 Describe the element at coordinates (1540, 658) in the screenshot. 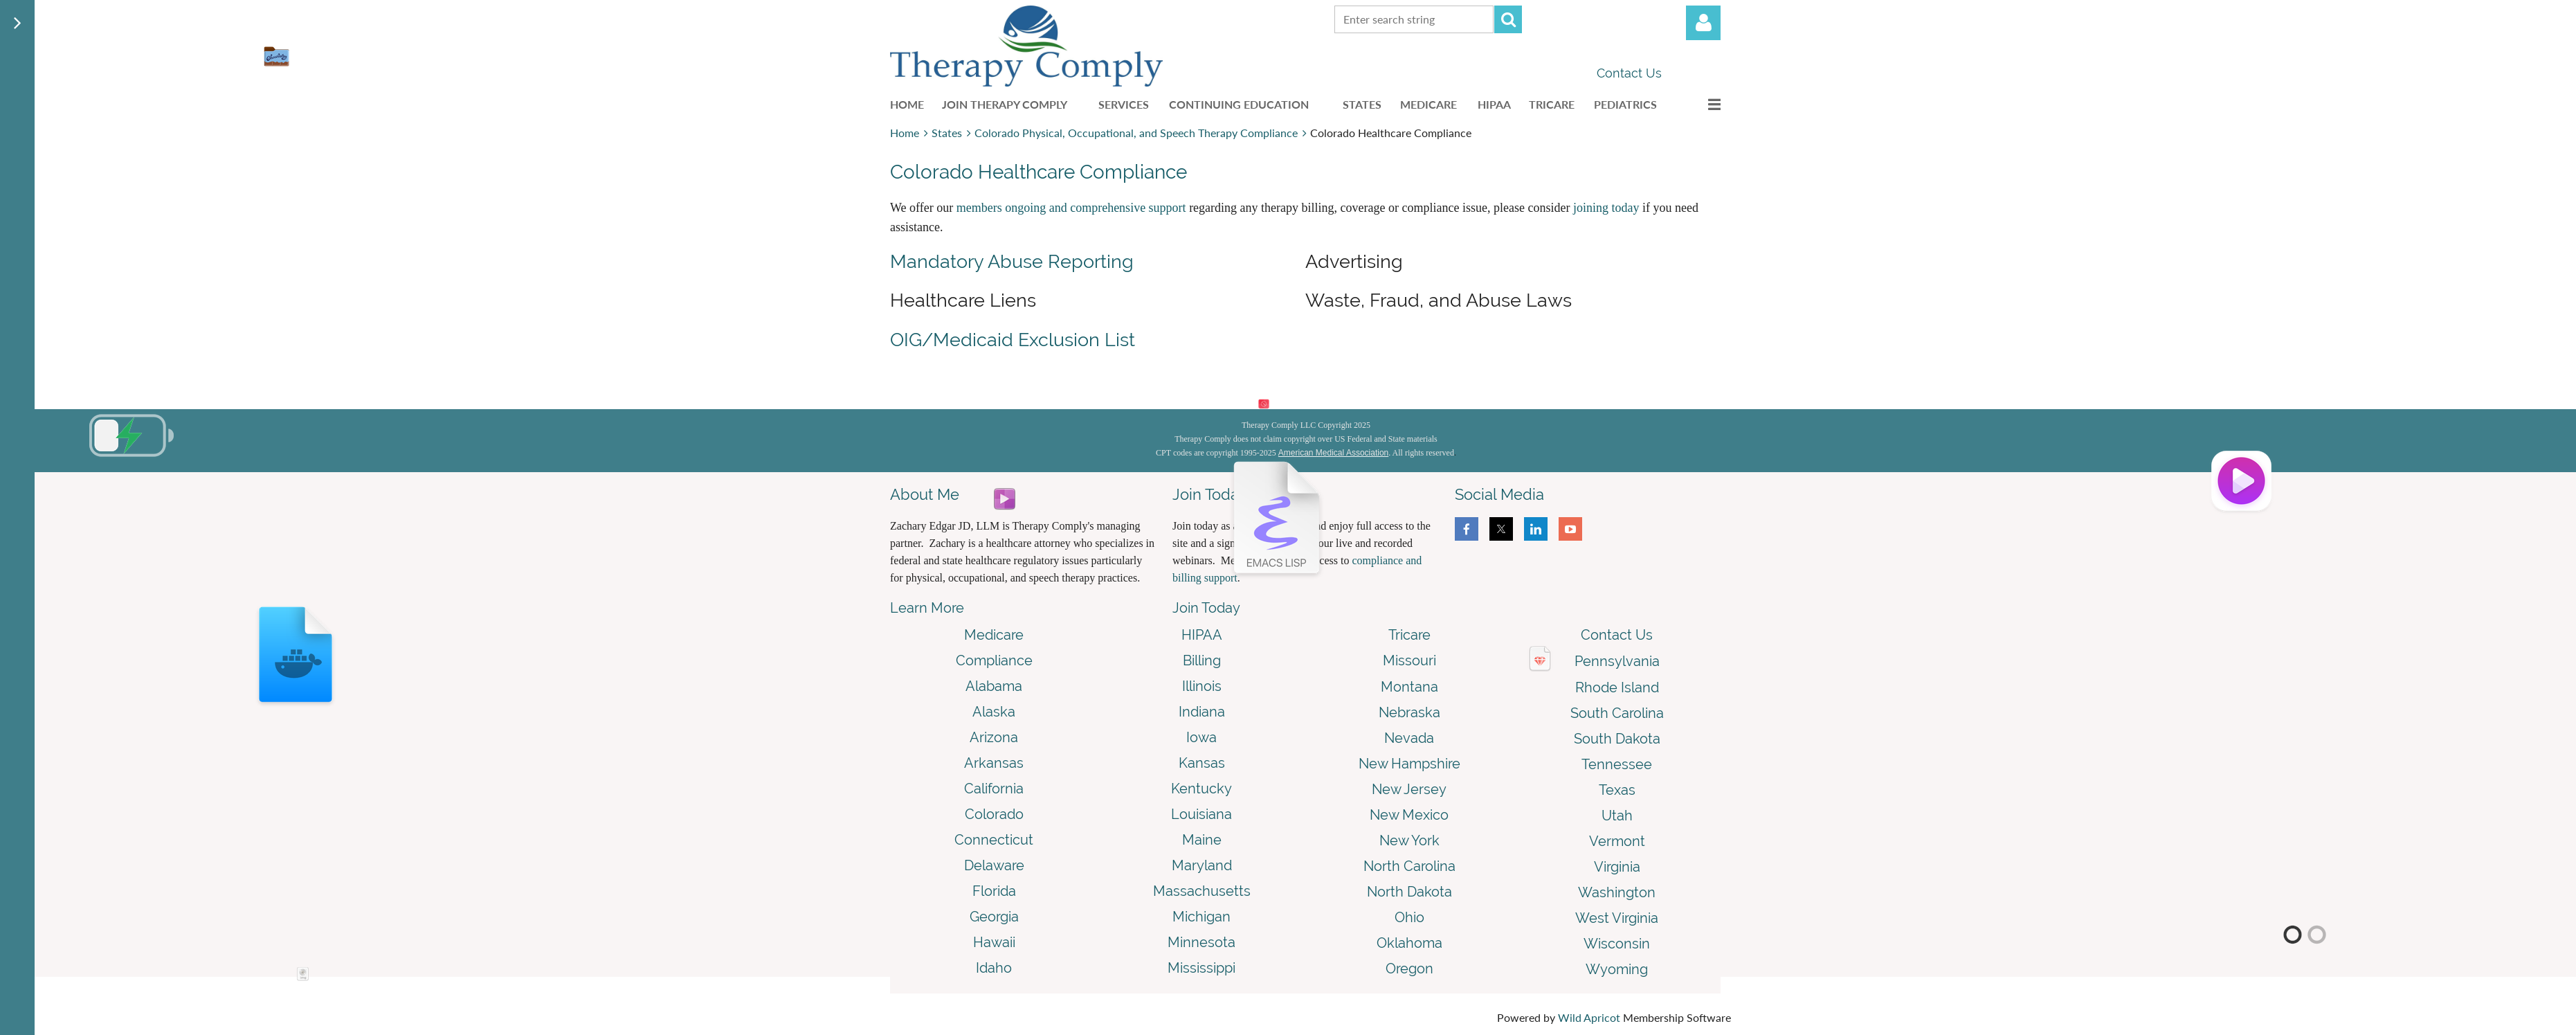

I see `ruby programming language source file` at that location.